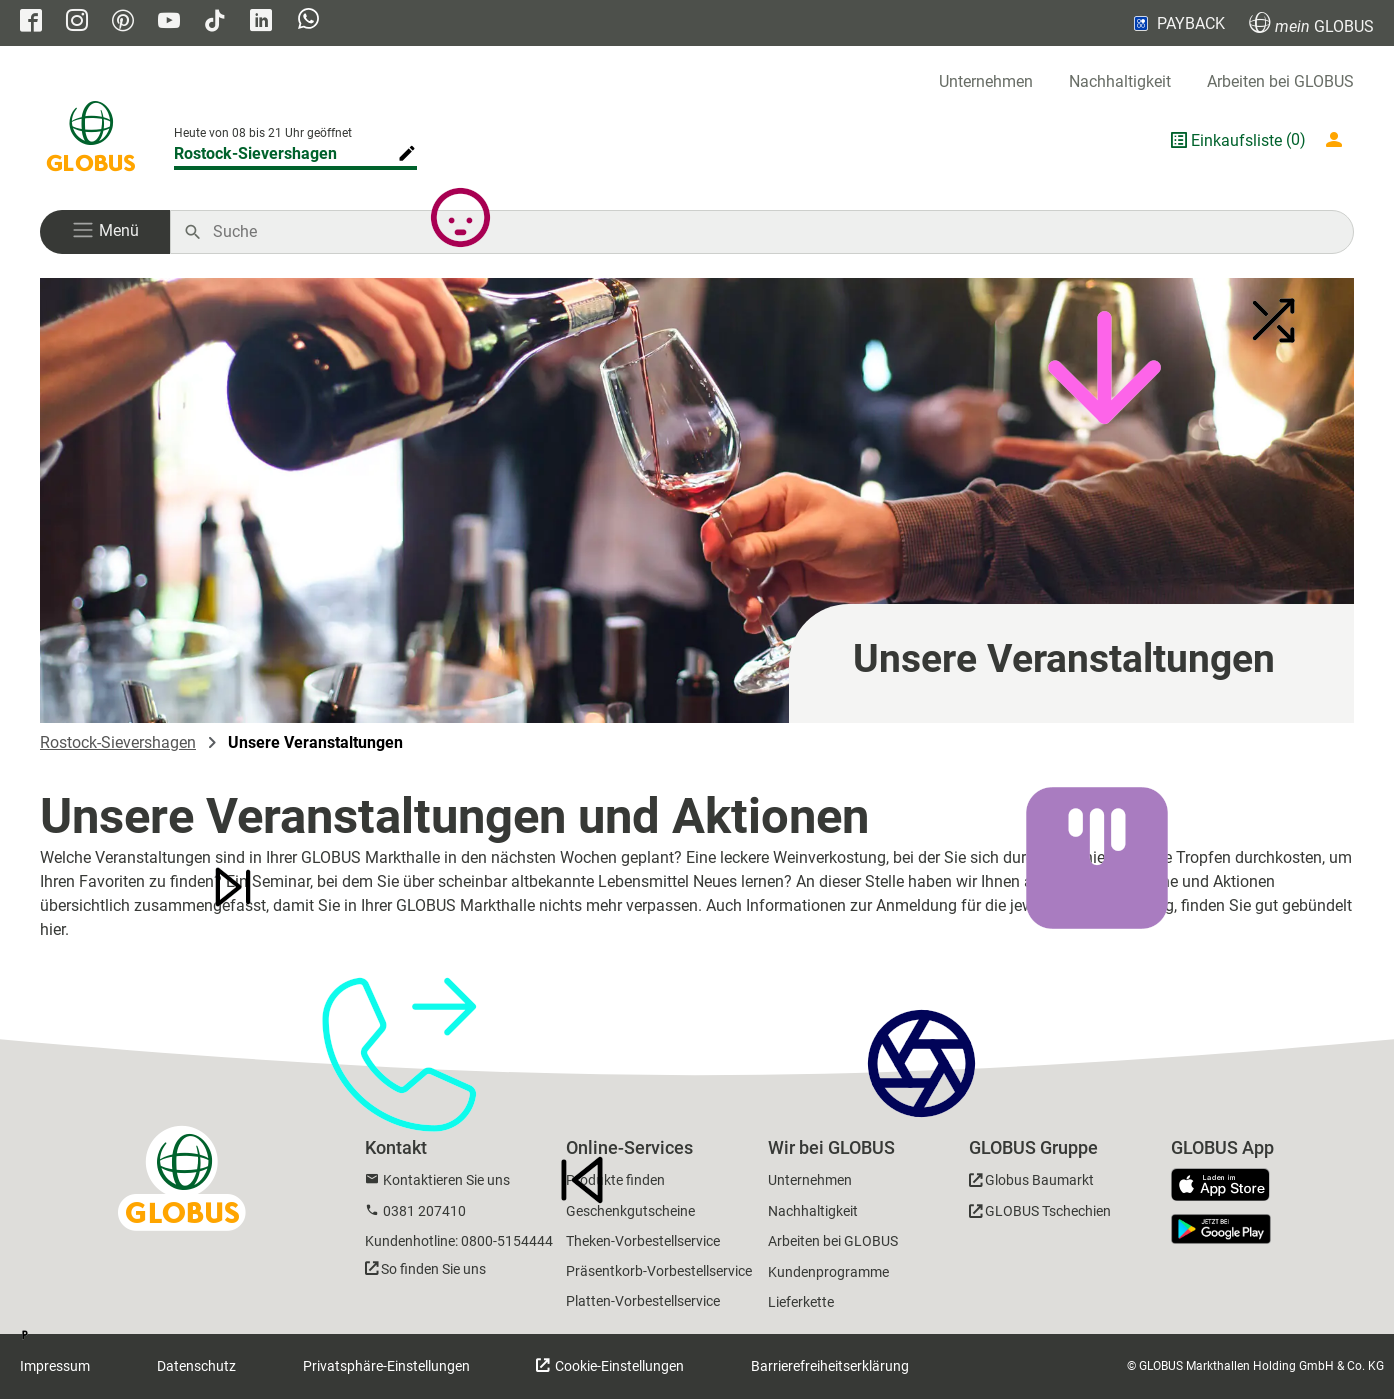 The image size is (1394, 1399). What do you see at coordinates (460, 217) in the screenshot?
I see `indicates a sad or disappointed mood` at bounding box center [460, 217].